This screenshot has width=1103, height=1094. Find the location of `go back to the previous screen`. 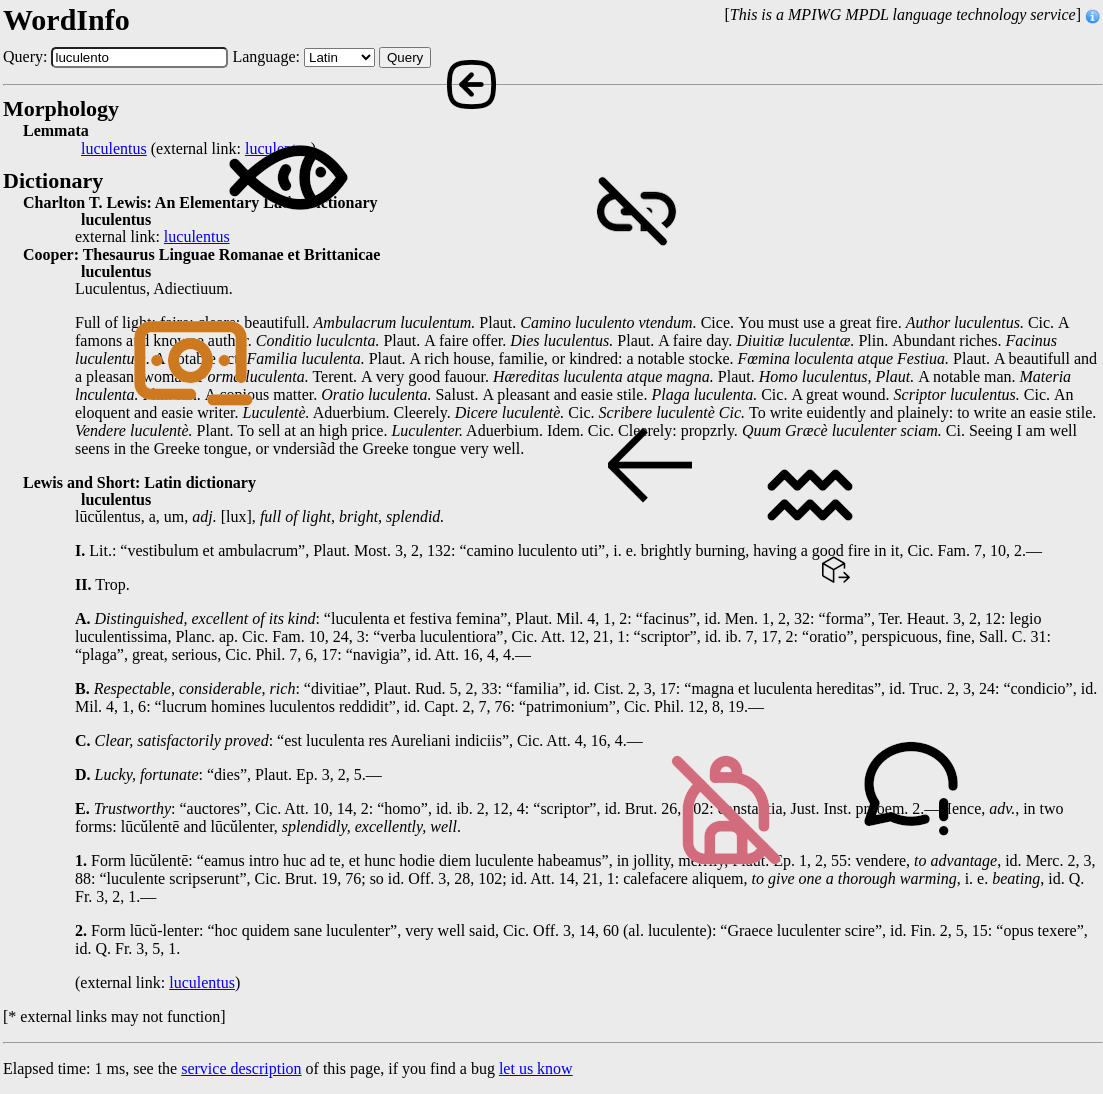

go back to the previous screen is located at coordinates (471, 84).